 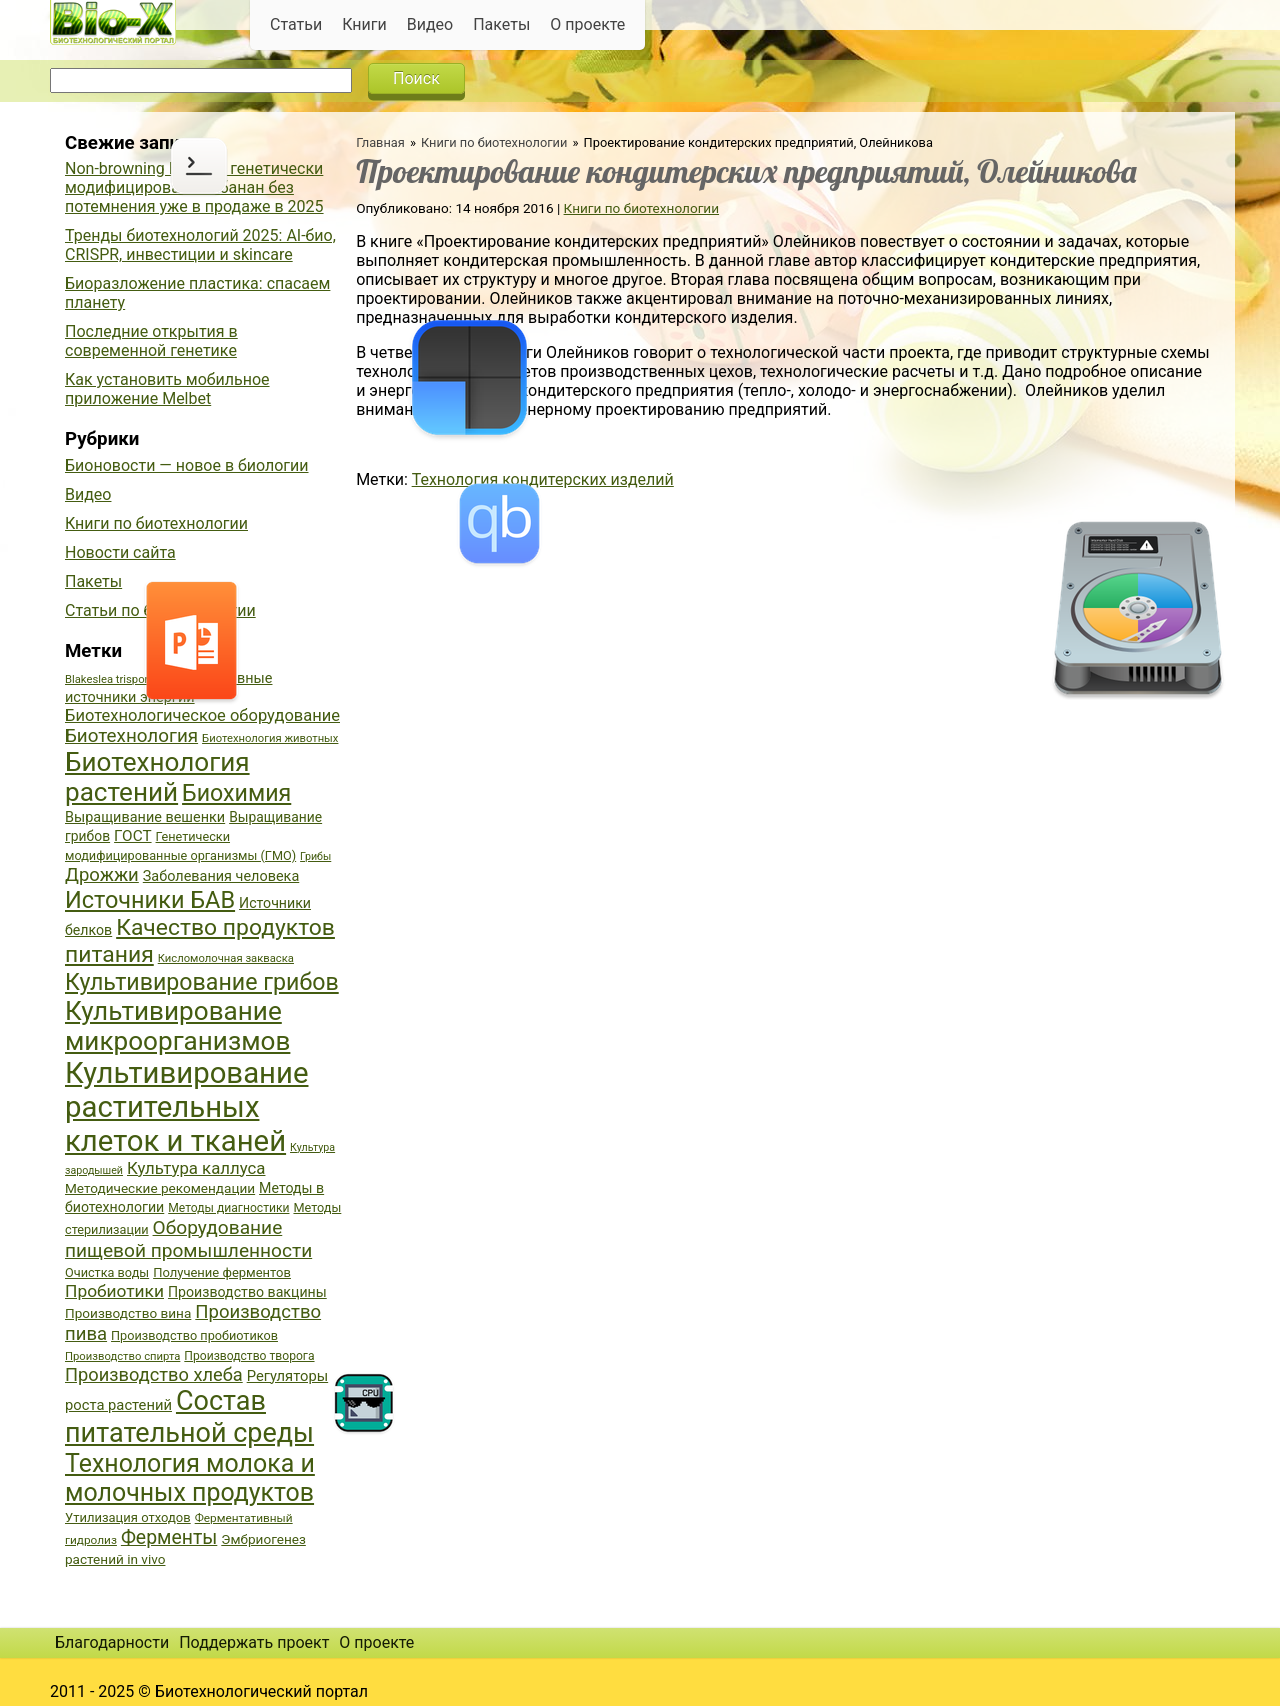 I want to click on presentation template file type indicator, so click(x=191, y=642).